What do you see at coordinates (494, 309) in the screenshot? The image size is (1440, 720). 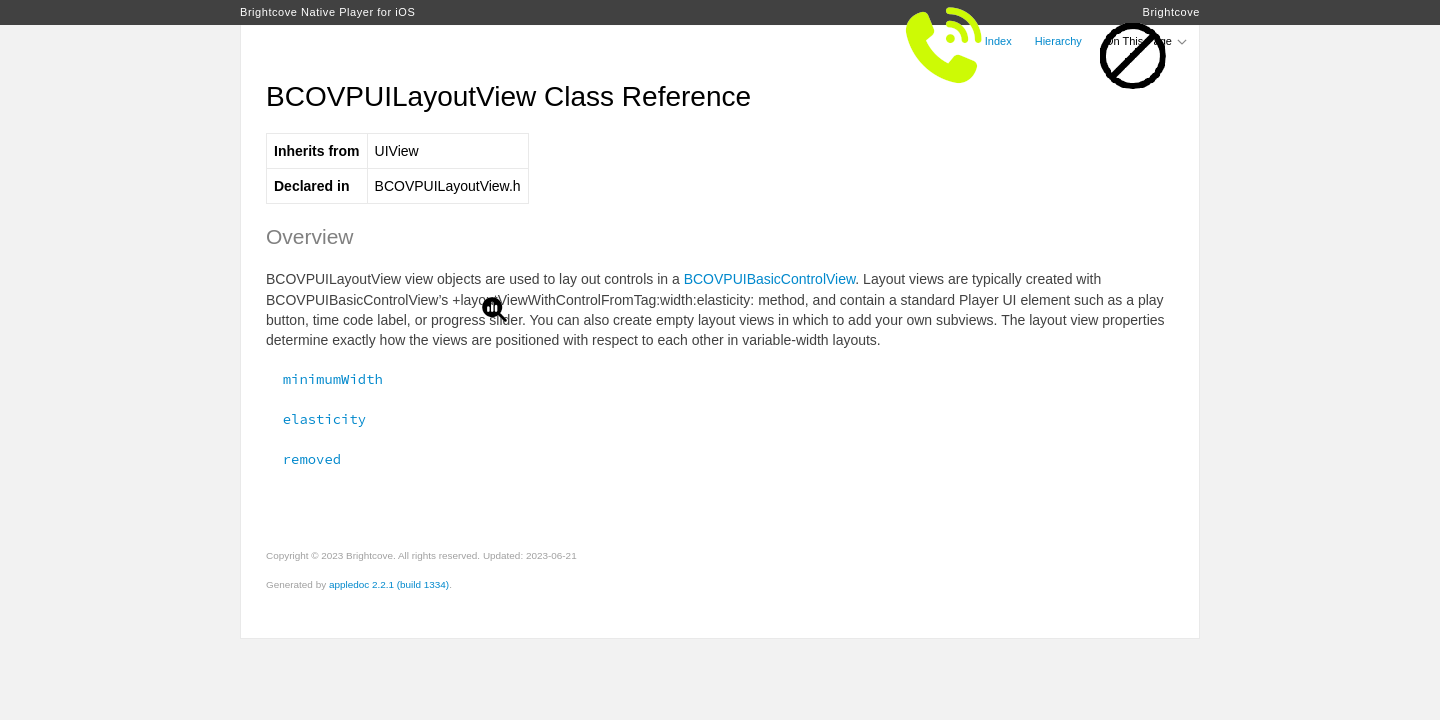 I see `analyze data or view analytics` at bounding box center [494, 309].